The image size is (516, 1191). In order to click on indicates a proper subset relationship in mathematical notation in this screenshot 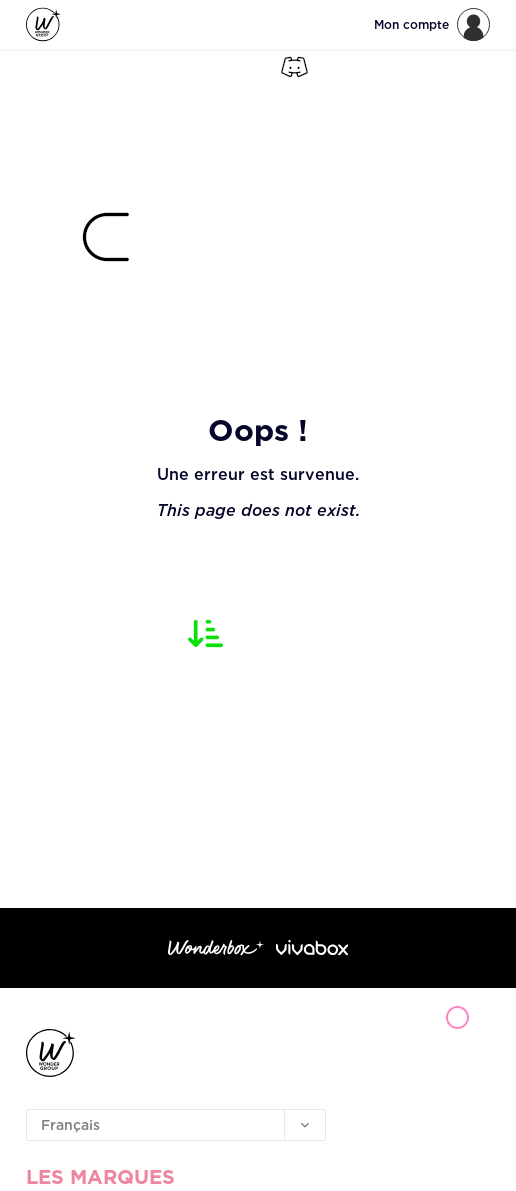, I will do `click(107, 237)`.